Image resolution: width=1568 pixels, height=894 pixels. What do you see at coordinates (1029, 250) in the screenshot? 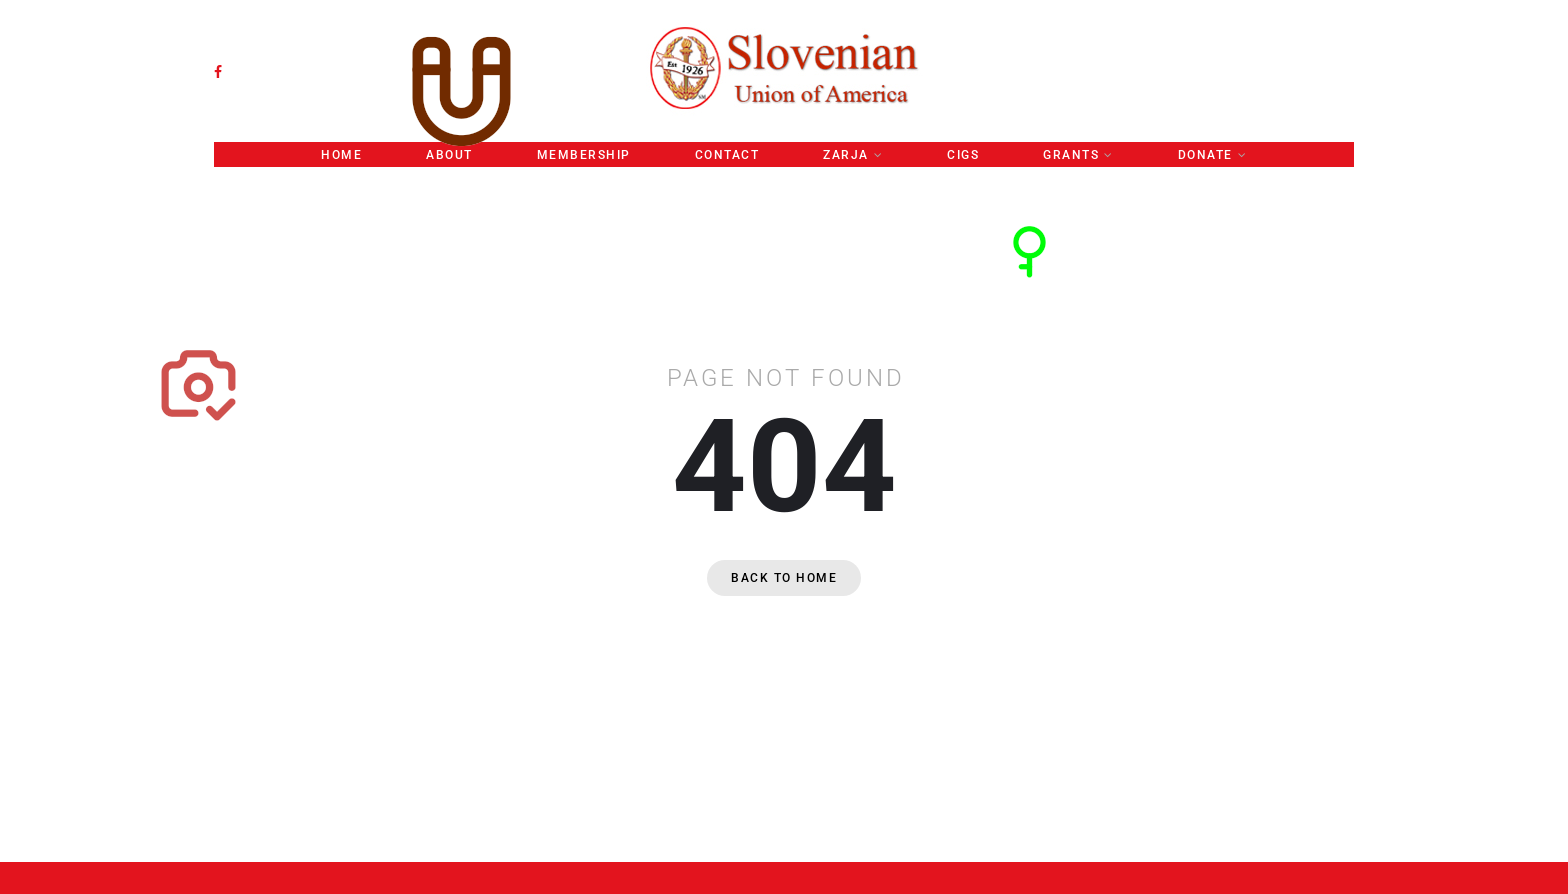
I see `indicates demigirl gender identity` at bounding box center [1029, 250].